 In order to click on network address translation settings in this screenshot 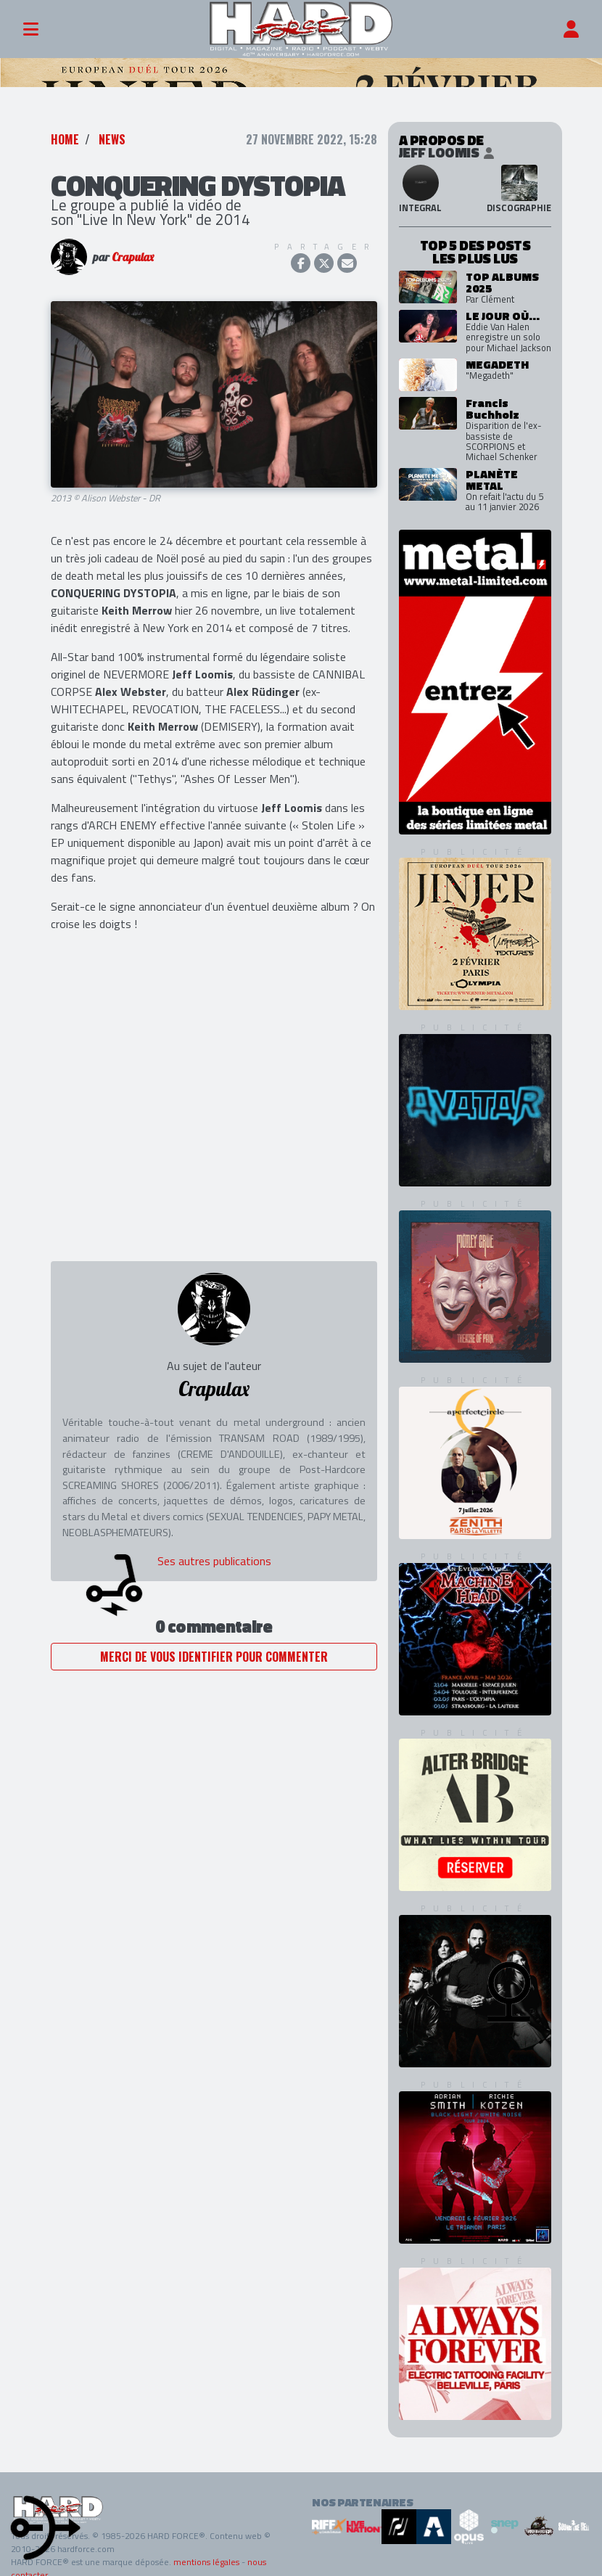, I will do `click(46, 2527)`.